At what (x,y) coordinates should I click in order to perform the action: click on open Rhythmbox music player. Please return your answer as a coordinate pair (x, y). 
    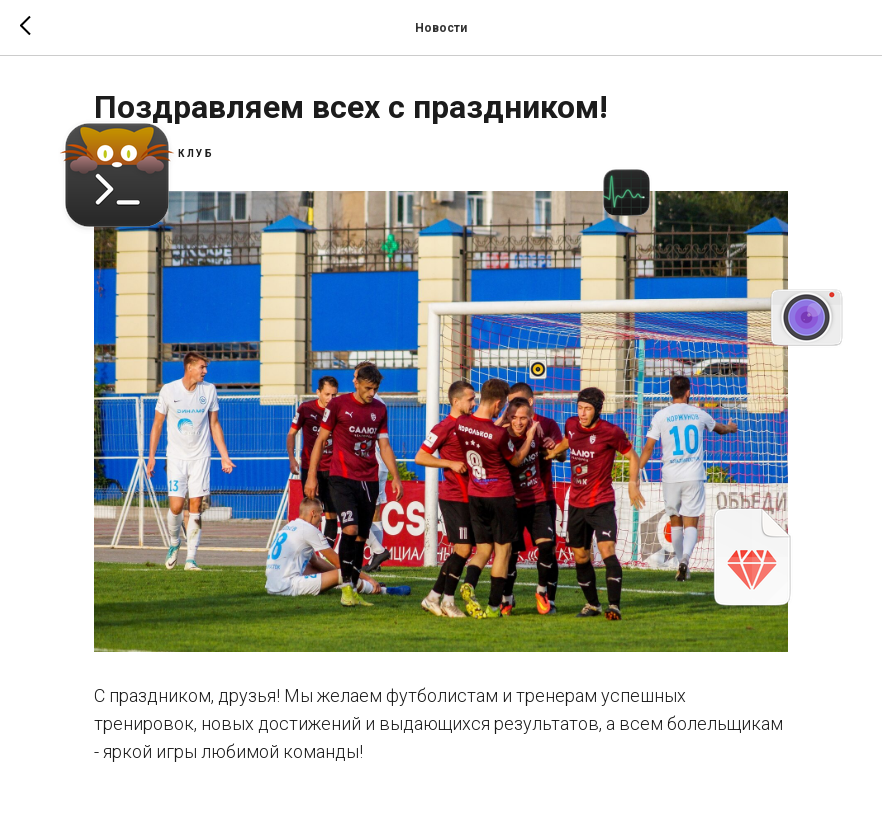
    Looking at the image, I should click on (538, 369).